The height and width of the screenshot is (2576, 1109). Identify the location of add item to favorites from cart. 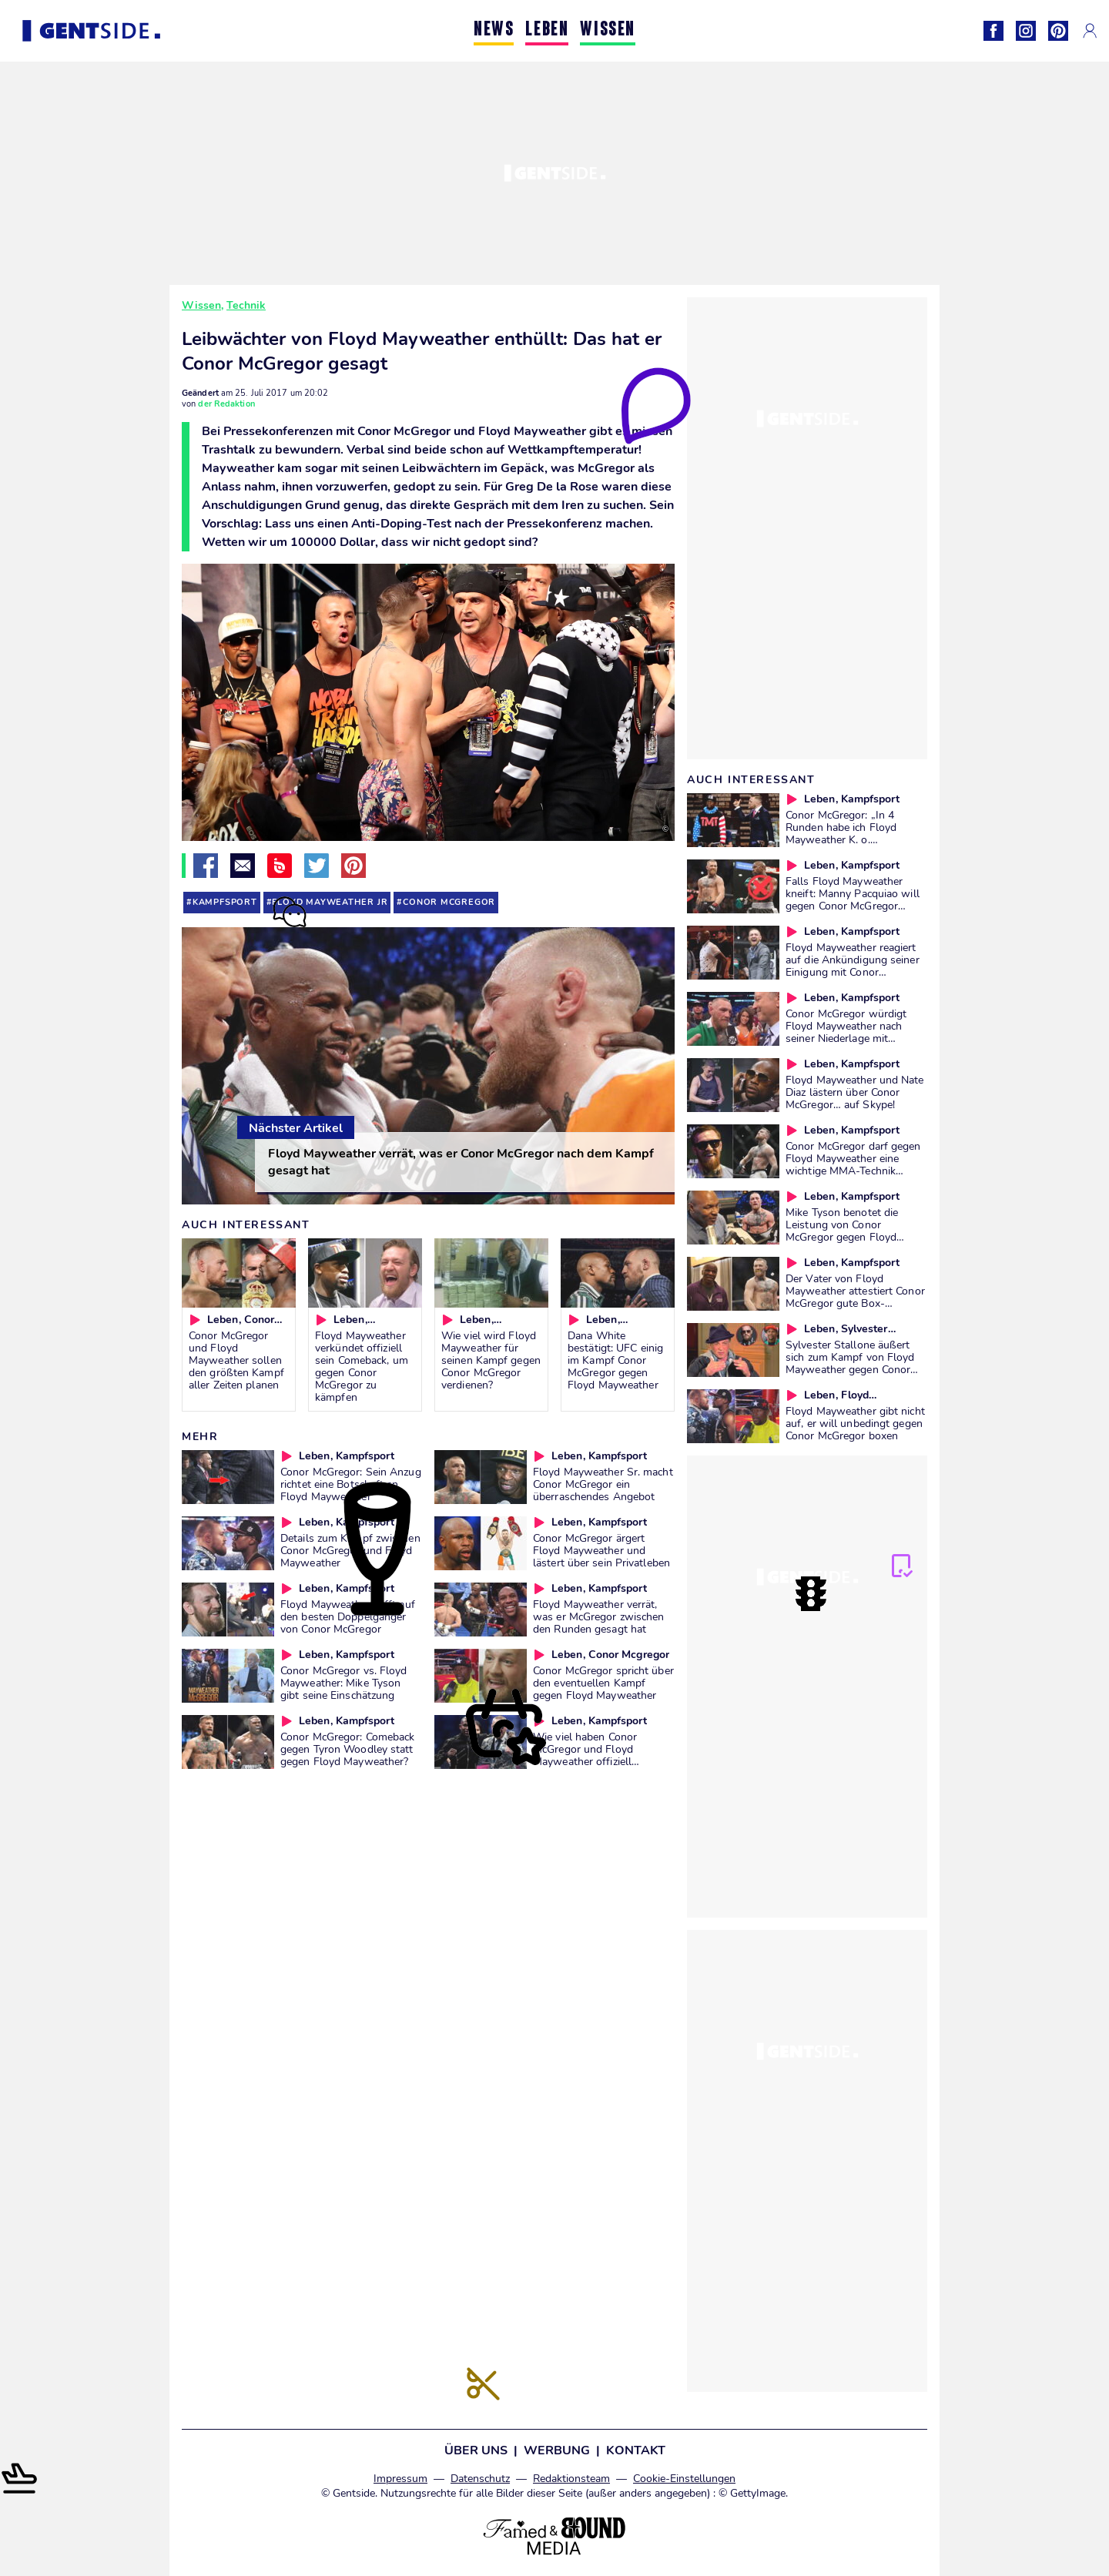
(504, 1723).